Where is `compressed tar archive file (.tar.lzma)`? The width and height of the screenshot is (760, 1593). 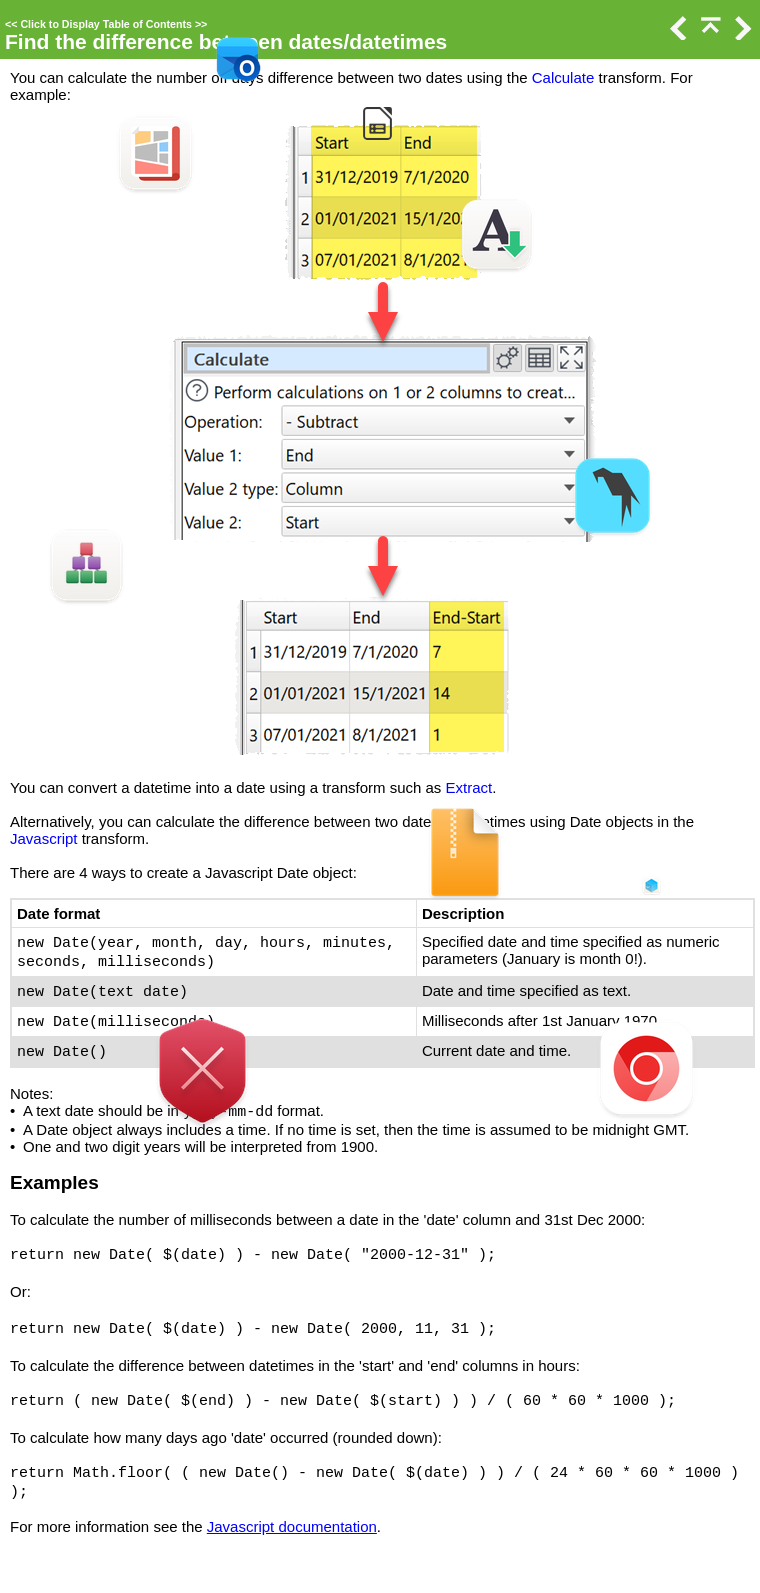
compressed tar archive file (.tar.lzma) is located at coordinates (465, 854).